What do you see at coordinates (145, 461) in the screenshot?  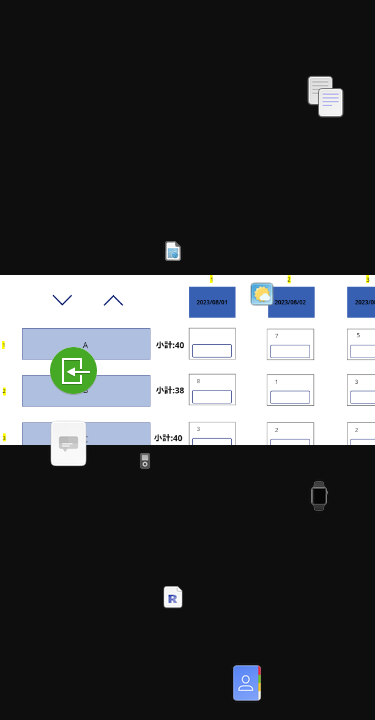 I see `multimedia player device icon` at bounding box center [145, 461].